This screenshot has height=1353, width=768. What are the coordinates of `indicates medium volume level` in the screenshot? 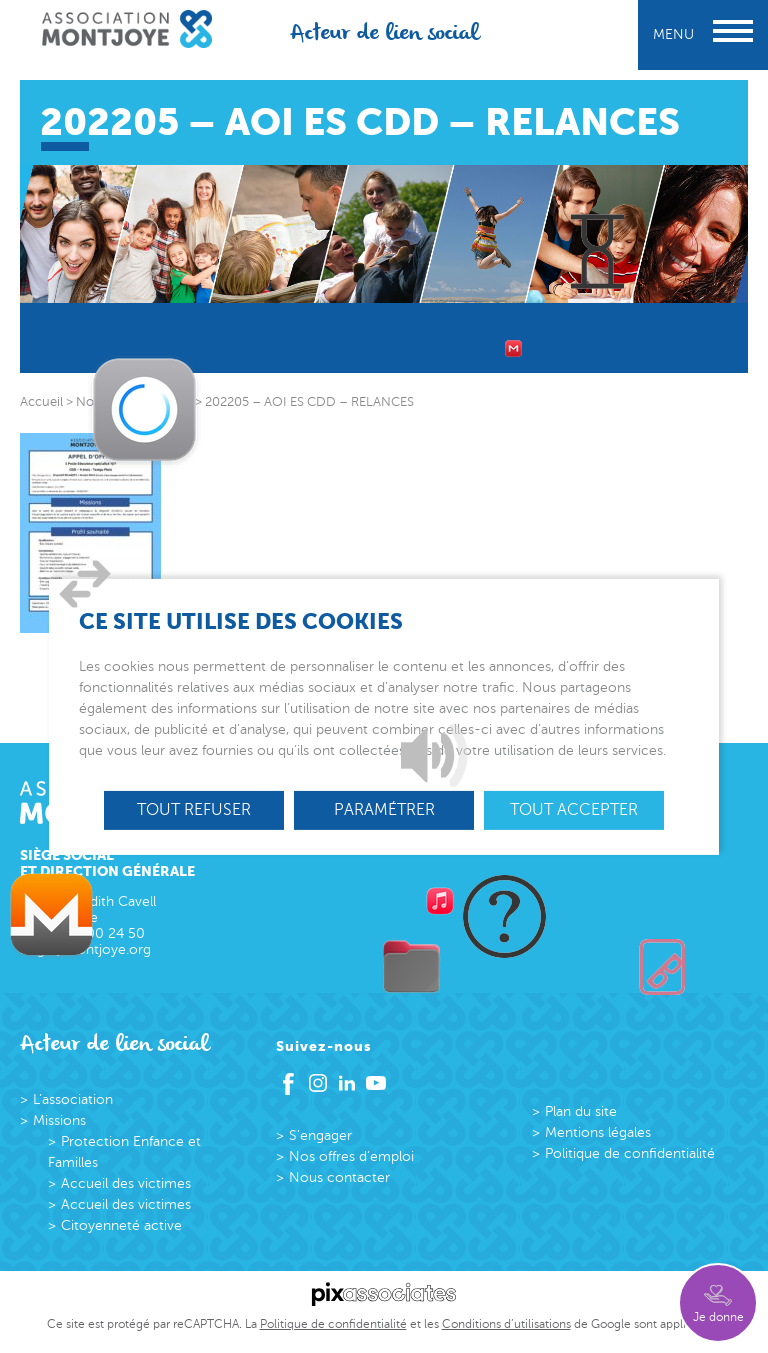 It's located at (436, 755).